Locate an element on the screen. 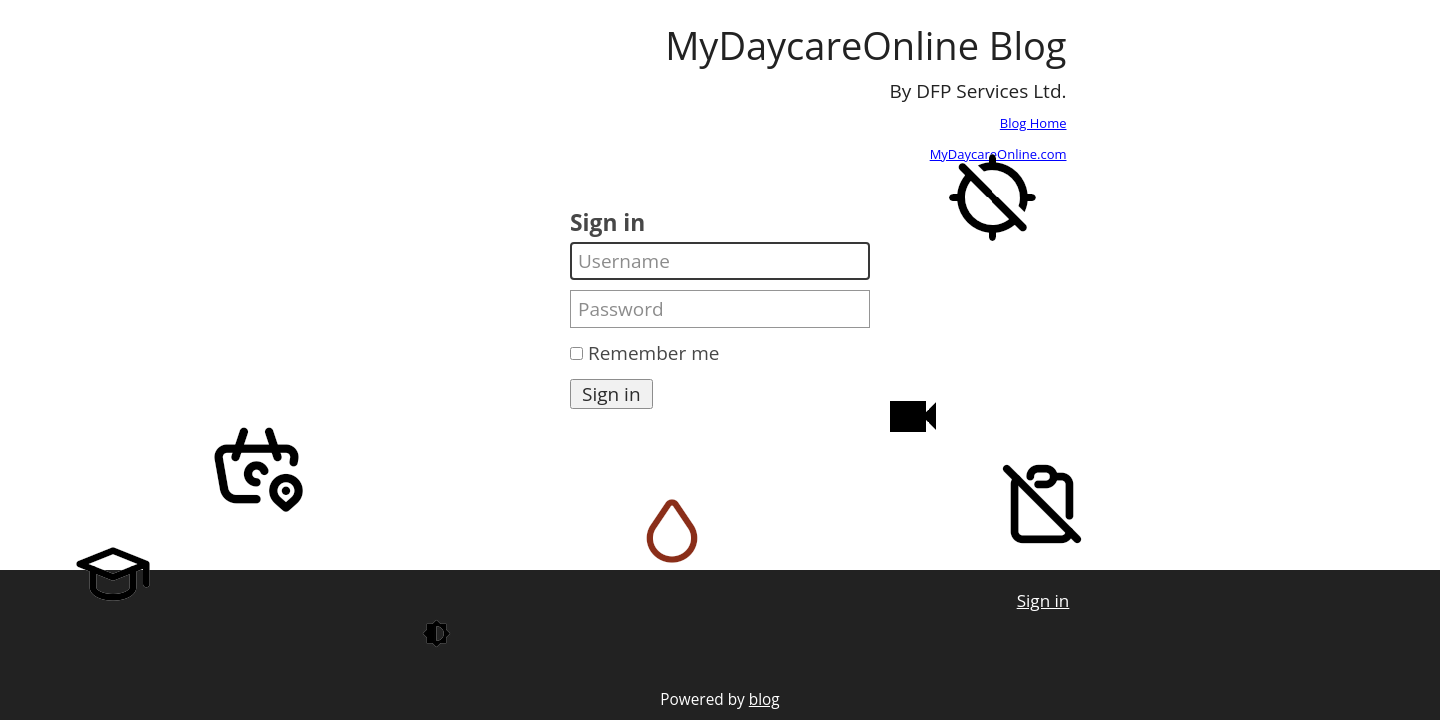 The image size is (1440, 720). disable report notifications is located at coordinates (1042, 504).